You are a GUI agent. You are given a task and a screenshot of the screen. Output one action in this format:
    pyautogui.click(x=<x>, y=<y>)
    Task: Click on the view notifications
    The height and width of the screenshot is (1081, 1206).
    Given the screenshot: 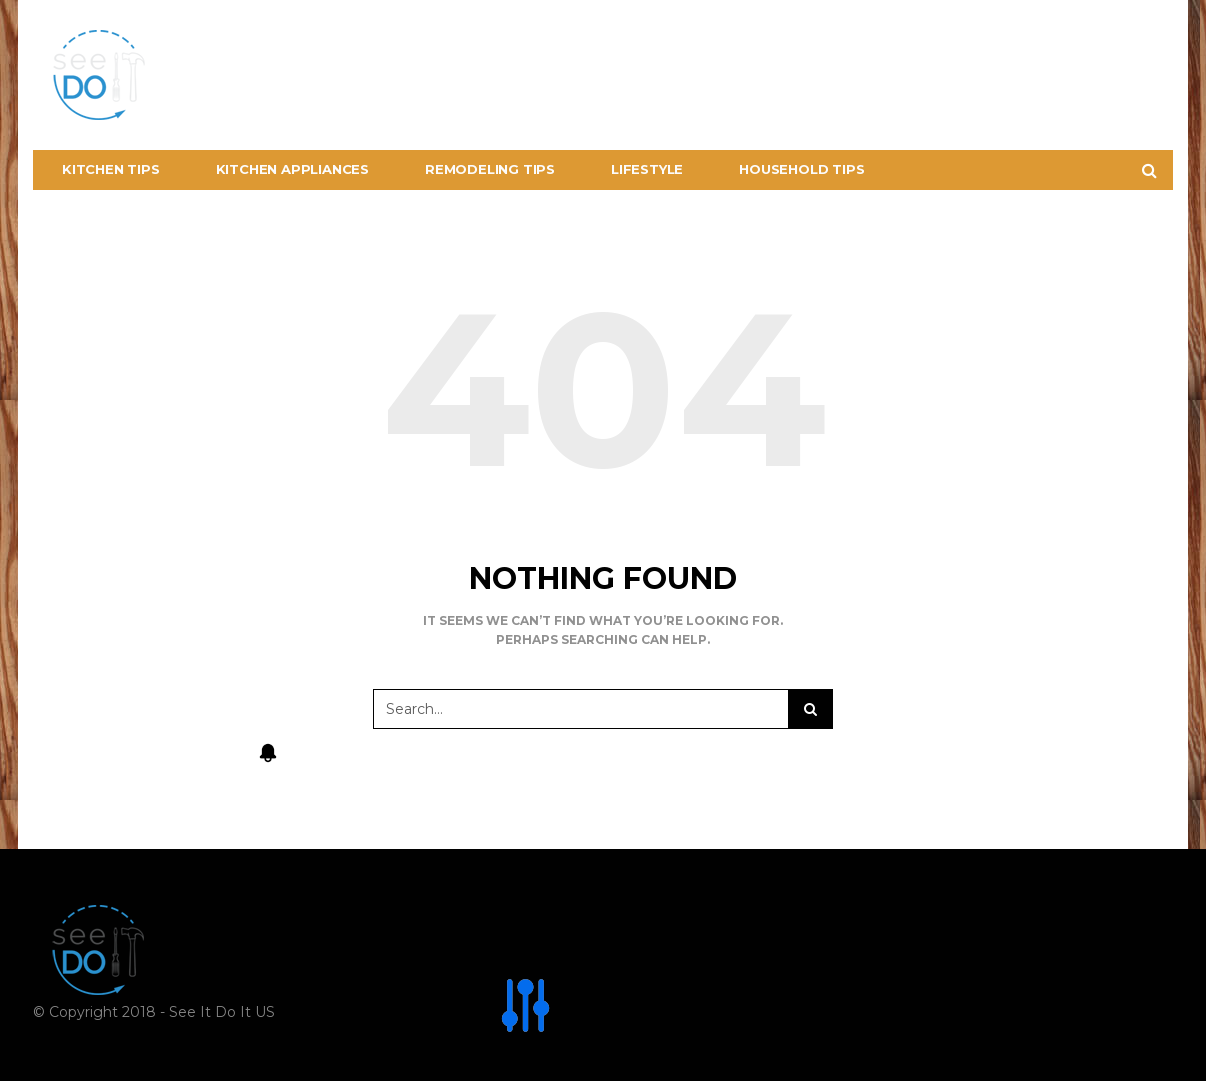 What is the action you would take?
    pyautogui.click(x=268, y=753)
    